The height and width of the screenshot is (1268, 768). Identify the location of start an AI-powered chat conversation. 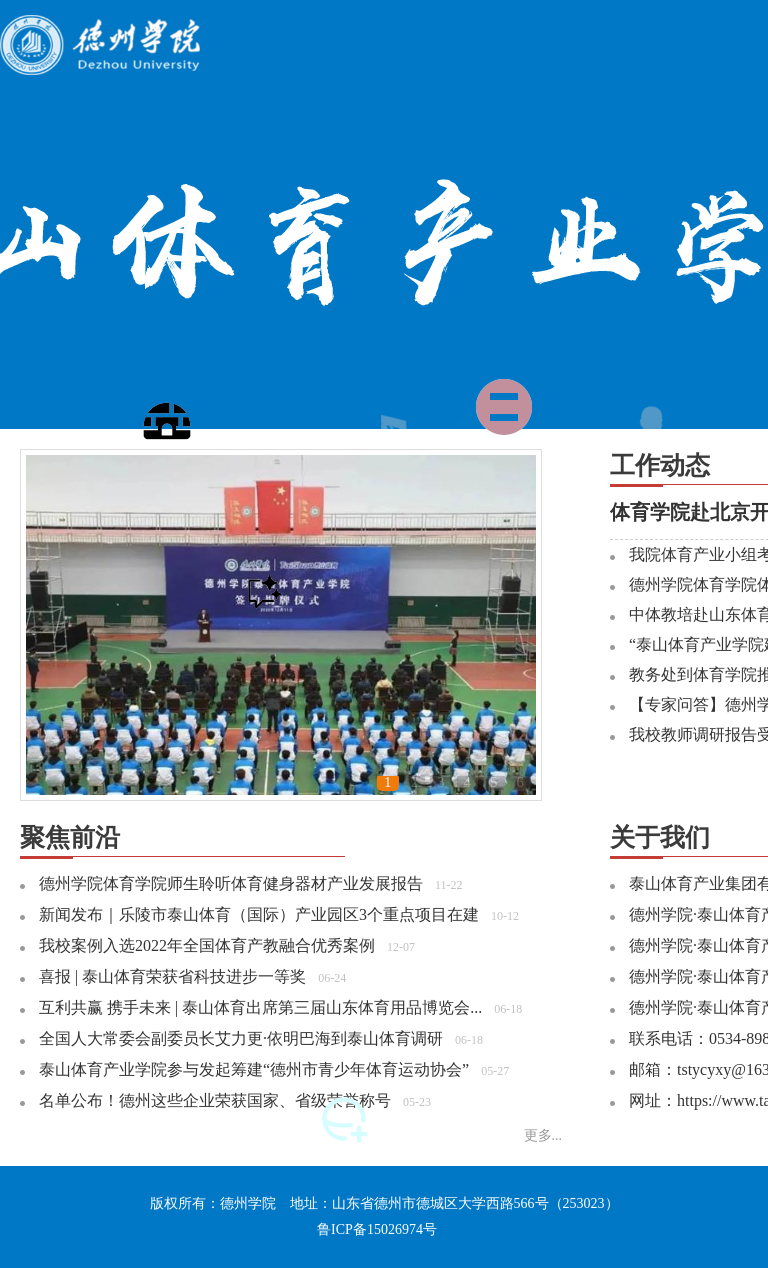
(264, 593).